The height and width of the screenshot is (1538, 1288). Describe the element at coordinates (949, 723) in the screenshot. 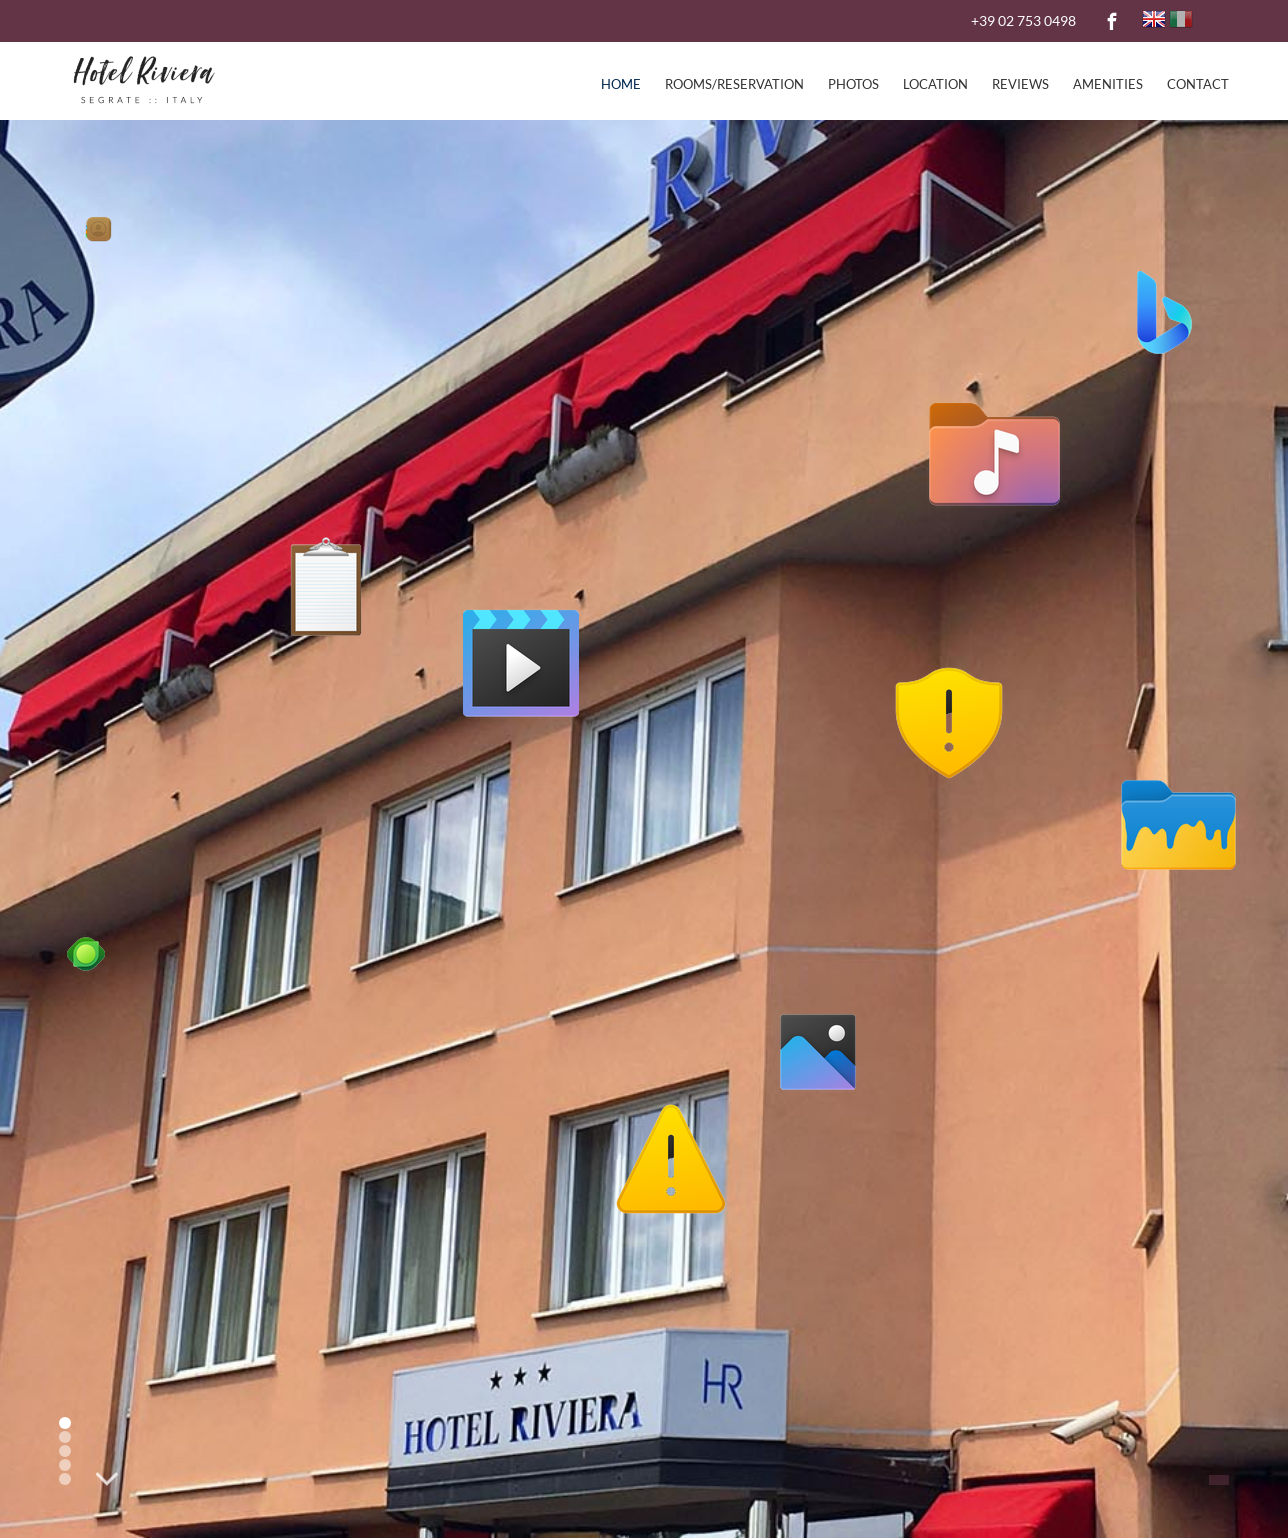

I see `indicates a security warning or alert` at that location.